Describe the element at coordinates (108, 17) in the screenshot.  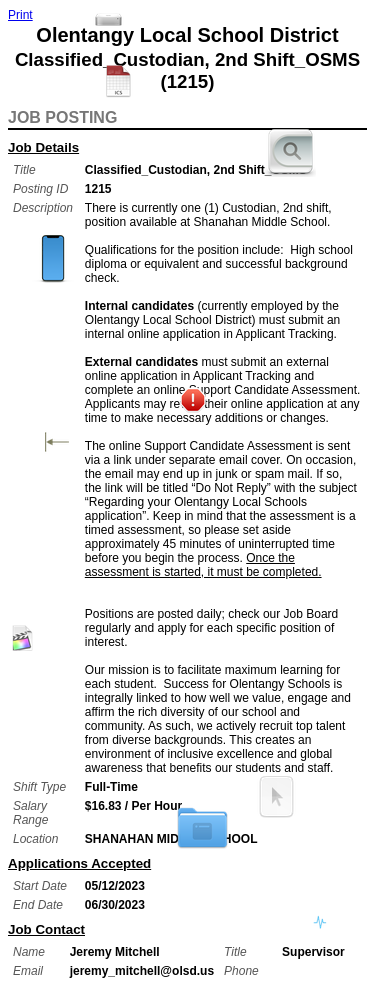
I see `mac mini server device` at that location.